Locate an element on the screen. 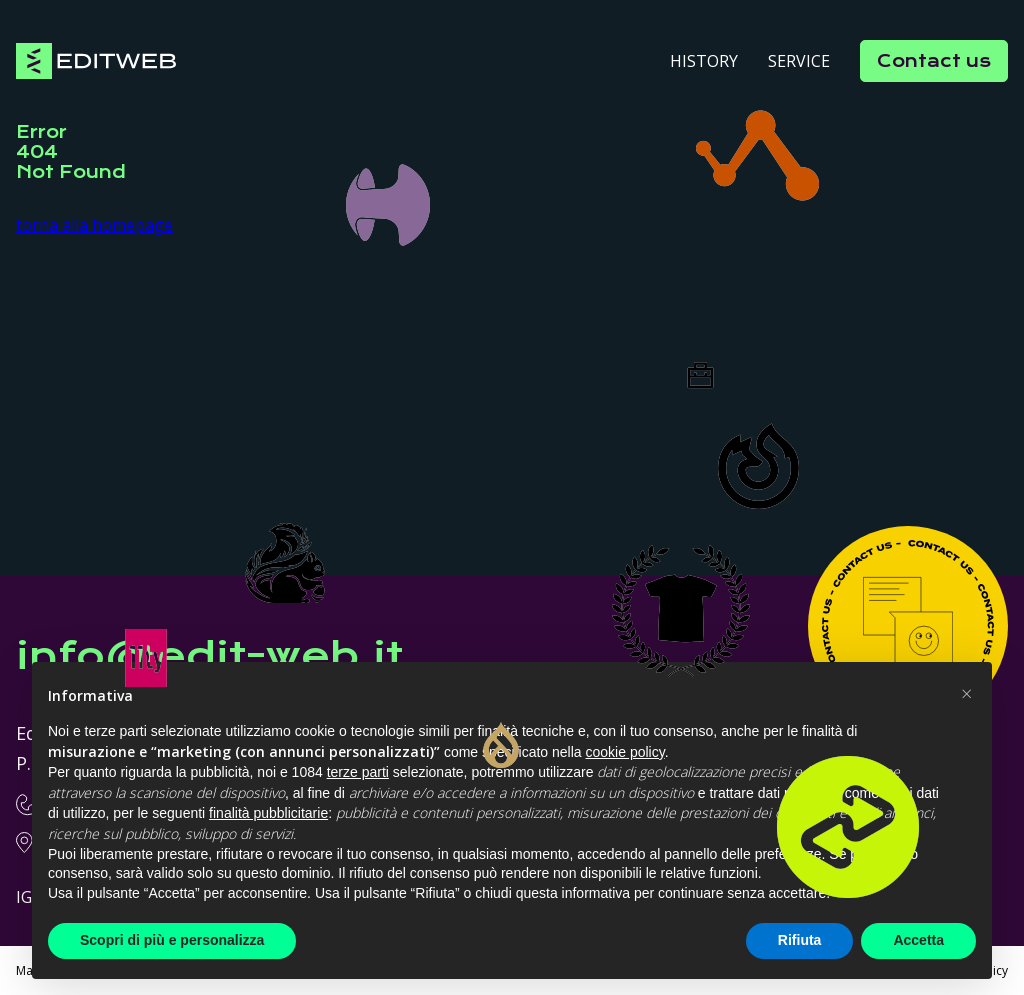  apache flink logo is located at coordinates (285, 563).